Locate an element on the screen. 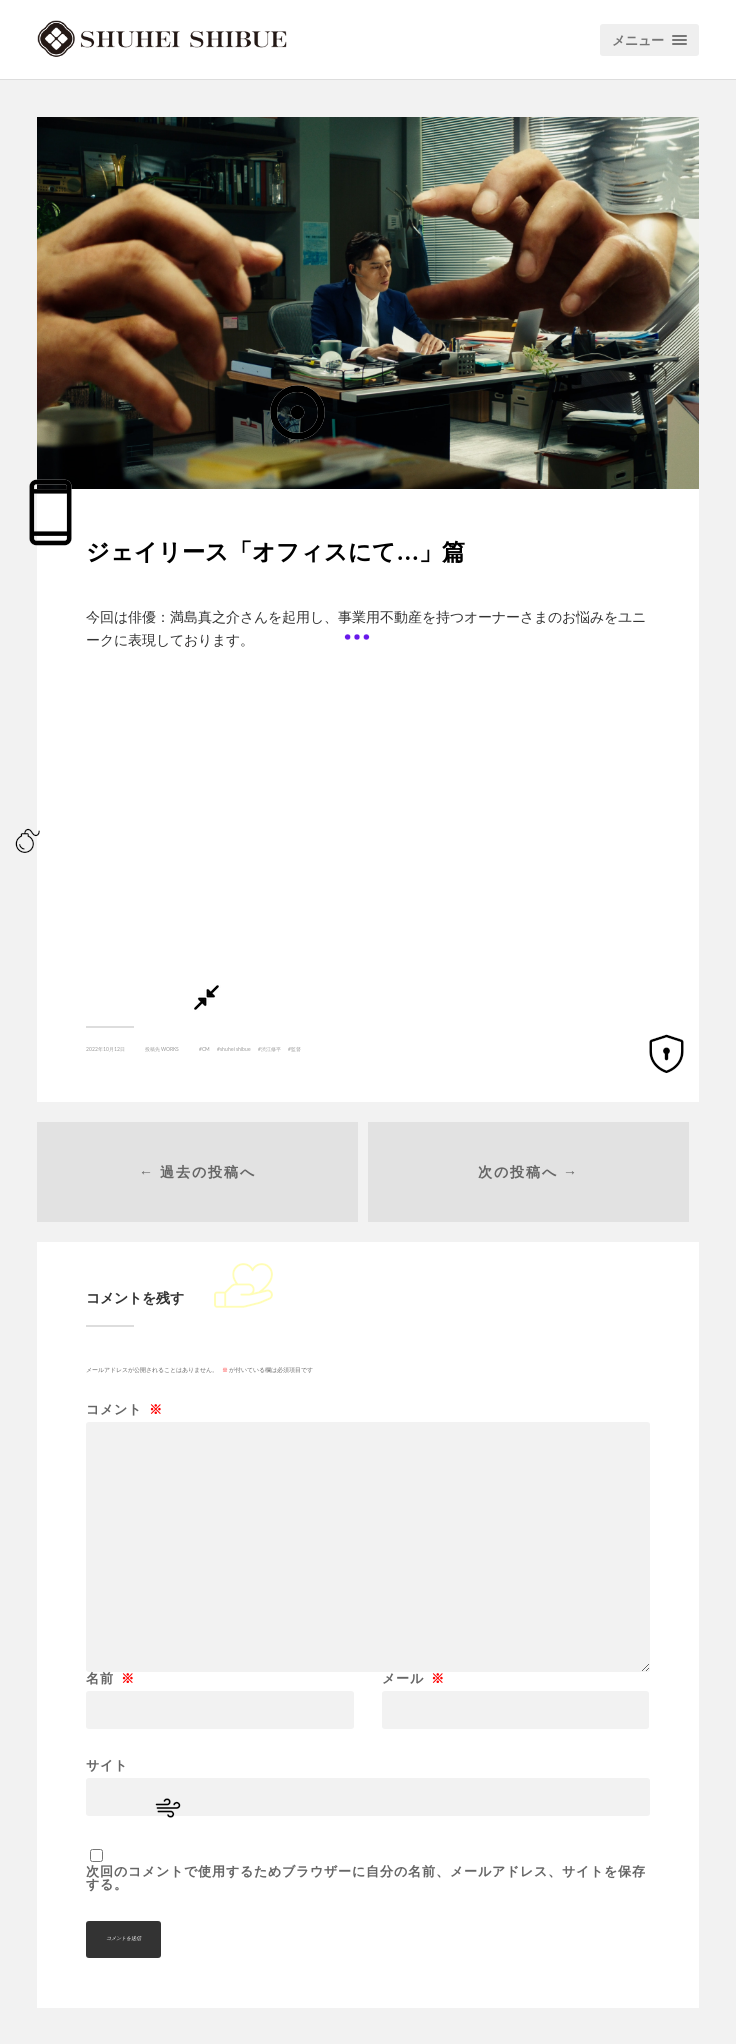 The image size is (736, 2044). donate or make a charitable contribution is located at coordinates (245, 1286).